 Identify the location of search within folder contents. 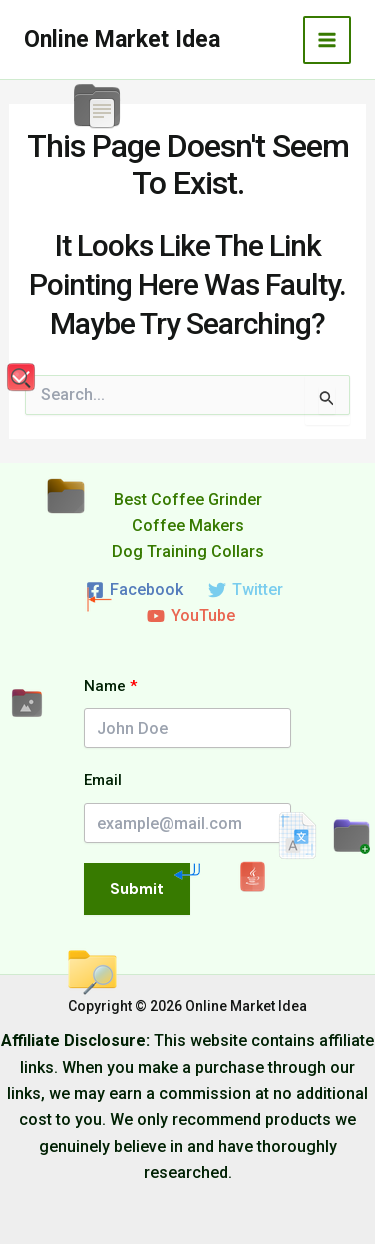
(92, 970).